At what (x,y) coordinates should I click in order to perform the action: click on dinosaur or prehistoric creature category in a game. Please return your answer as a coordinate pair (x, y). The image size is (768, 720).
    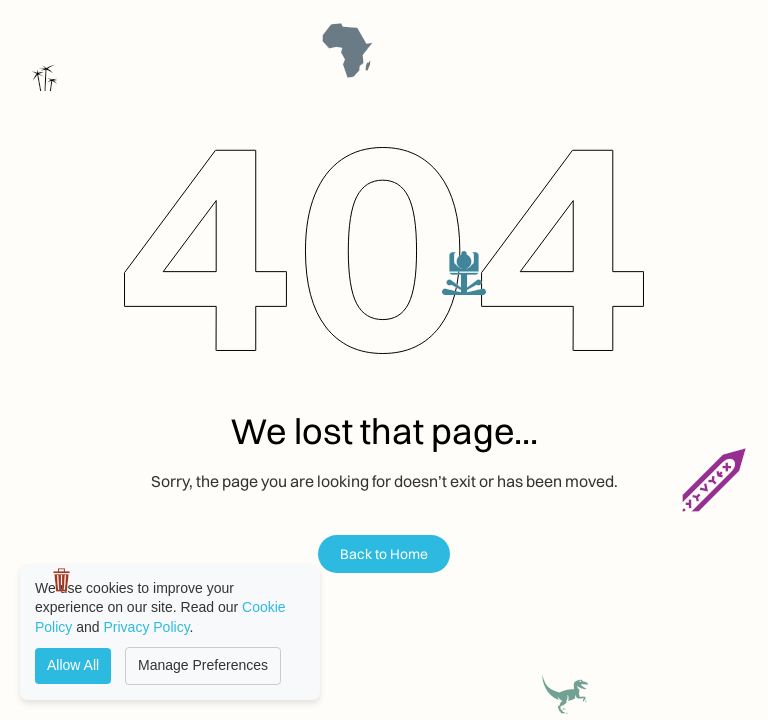
    Looking at the image, I should click on (565, 694).